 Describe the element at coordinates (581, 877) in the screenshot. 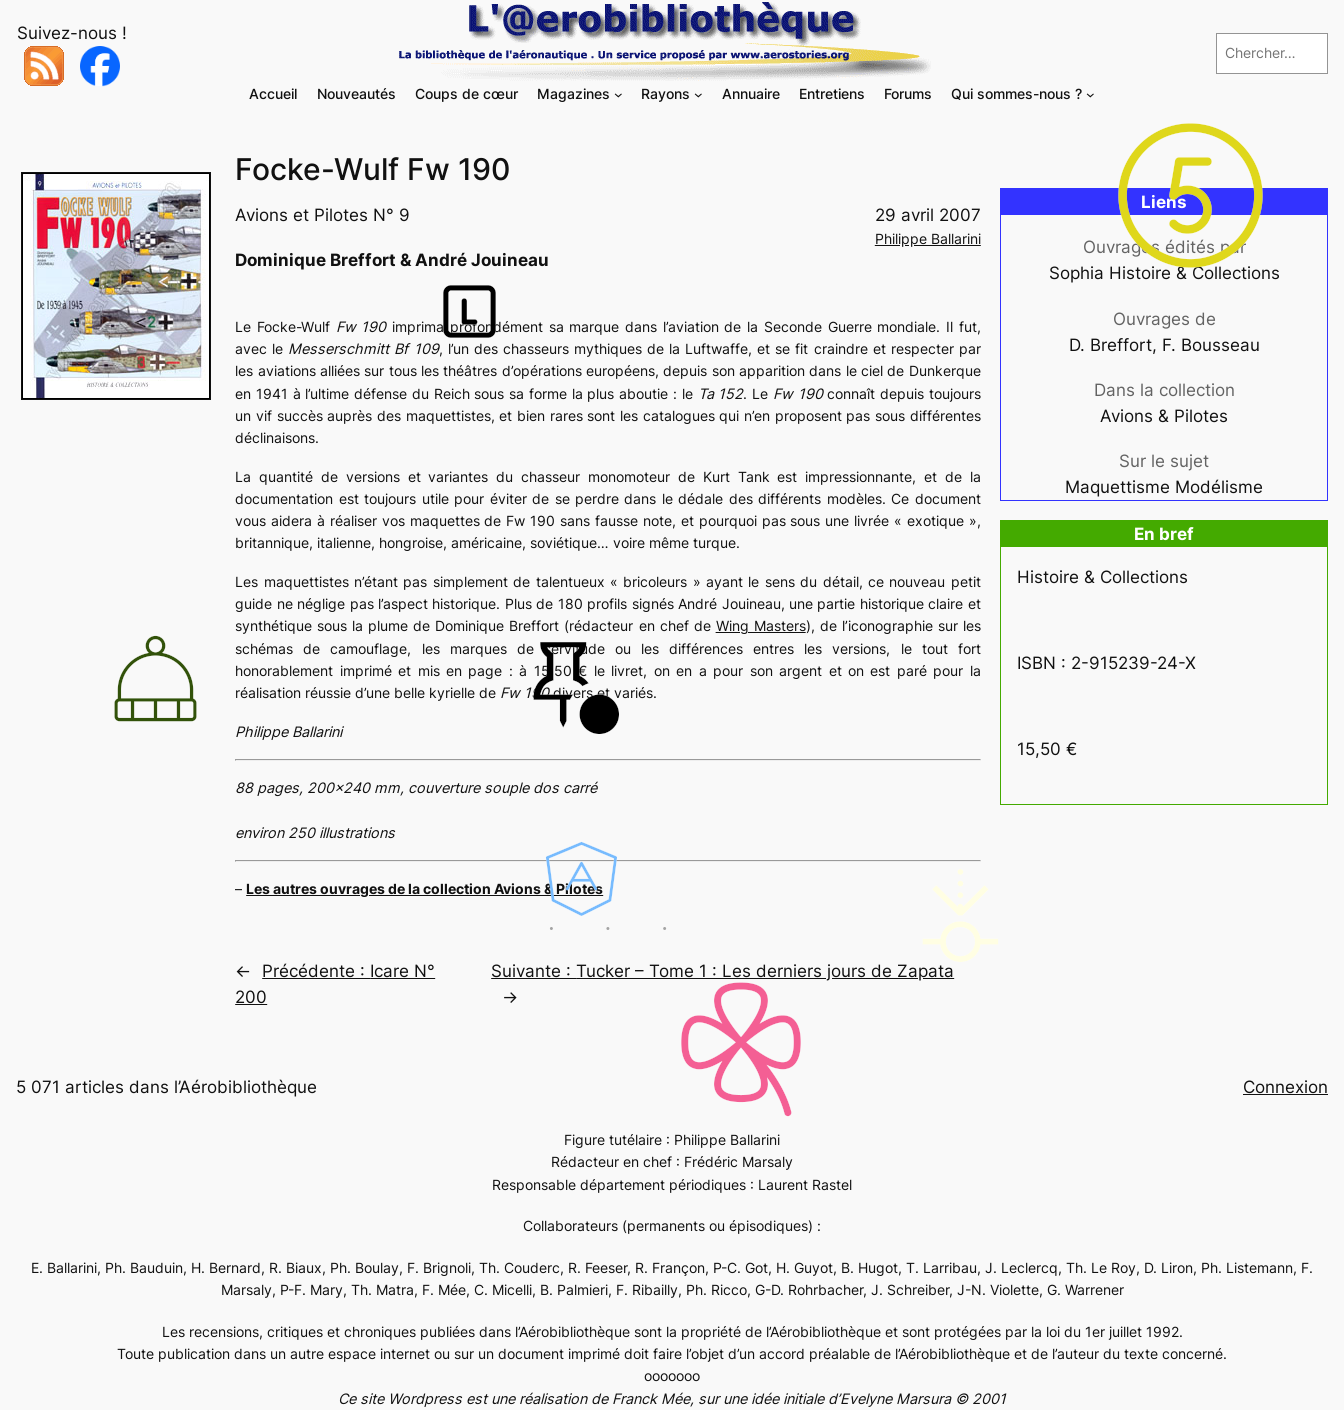

I see `Angular framework logo` at that location.